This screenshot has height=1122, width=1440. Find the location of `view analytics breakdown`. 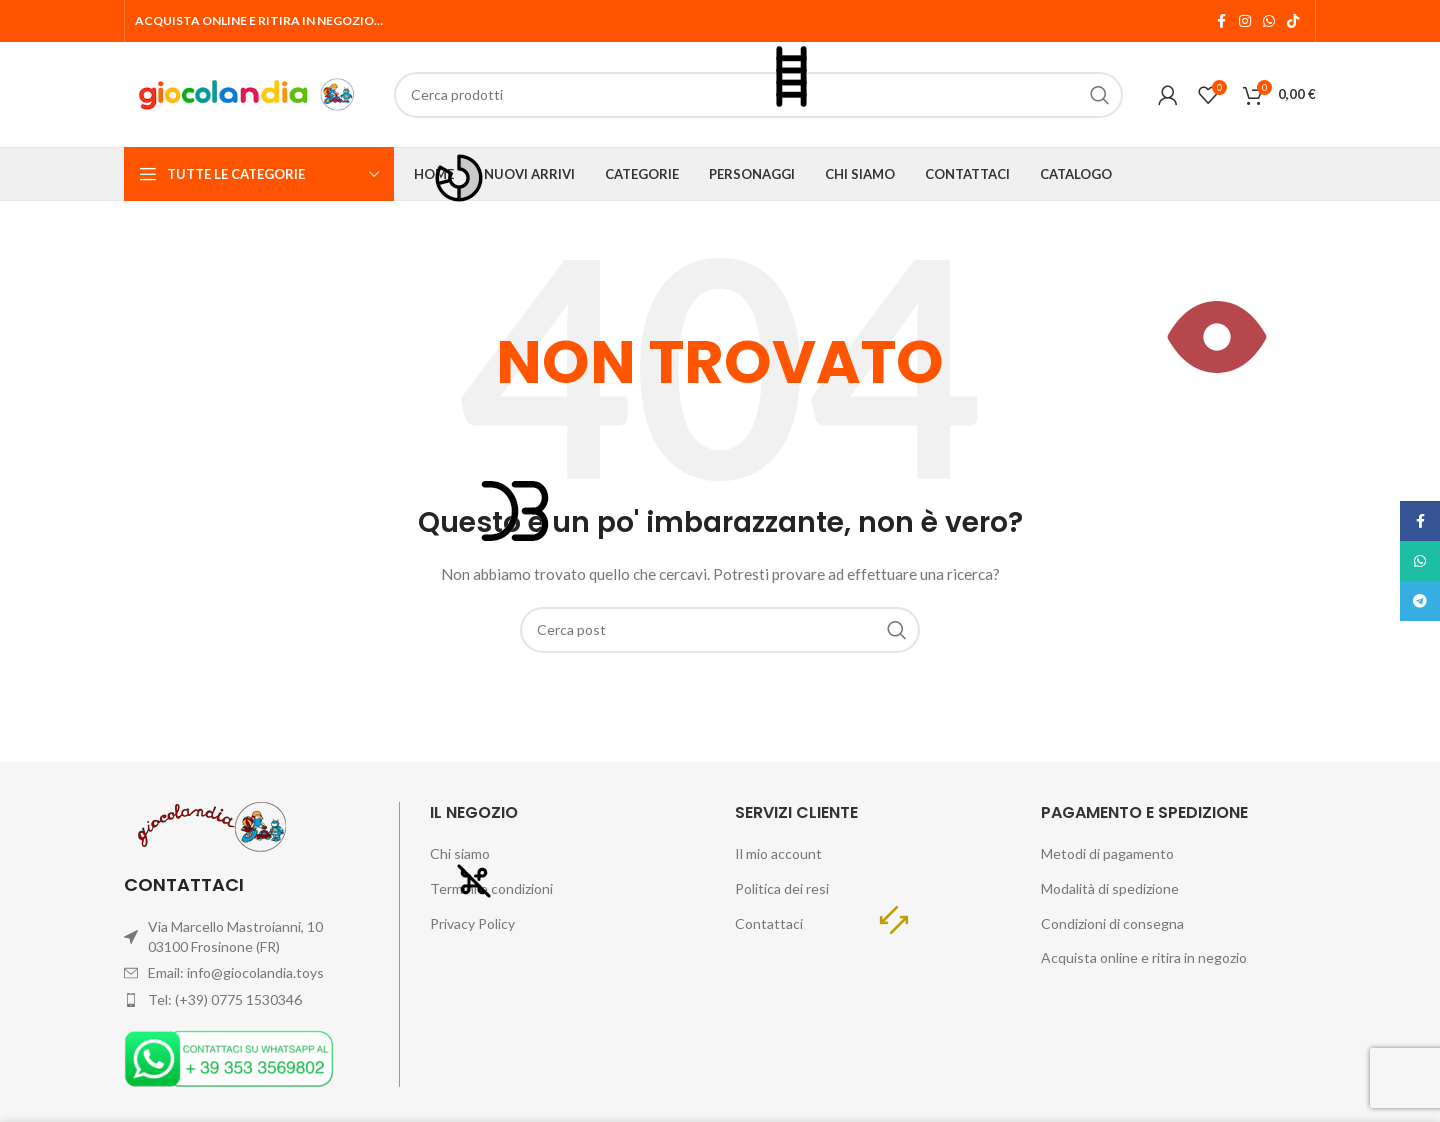

view analytics breakdown is located at coordinates (459, 178).